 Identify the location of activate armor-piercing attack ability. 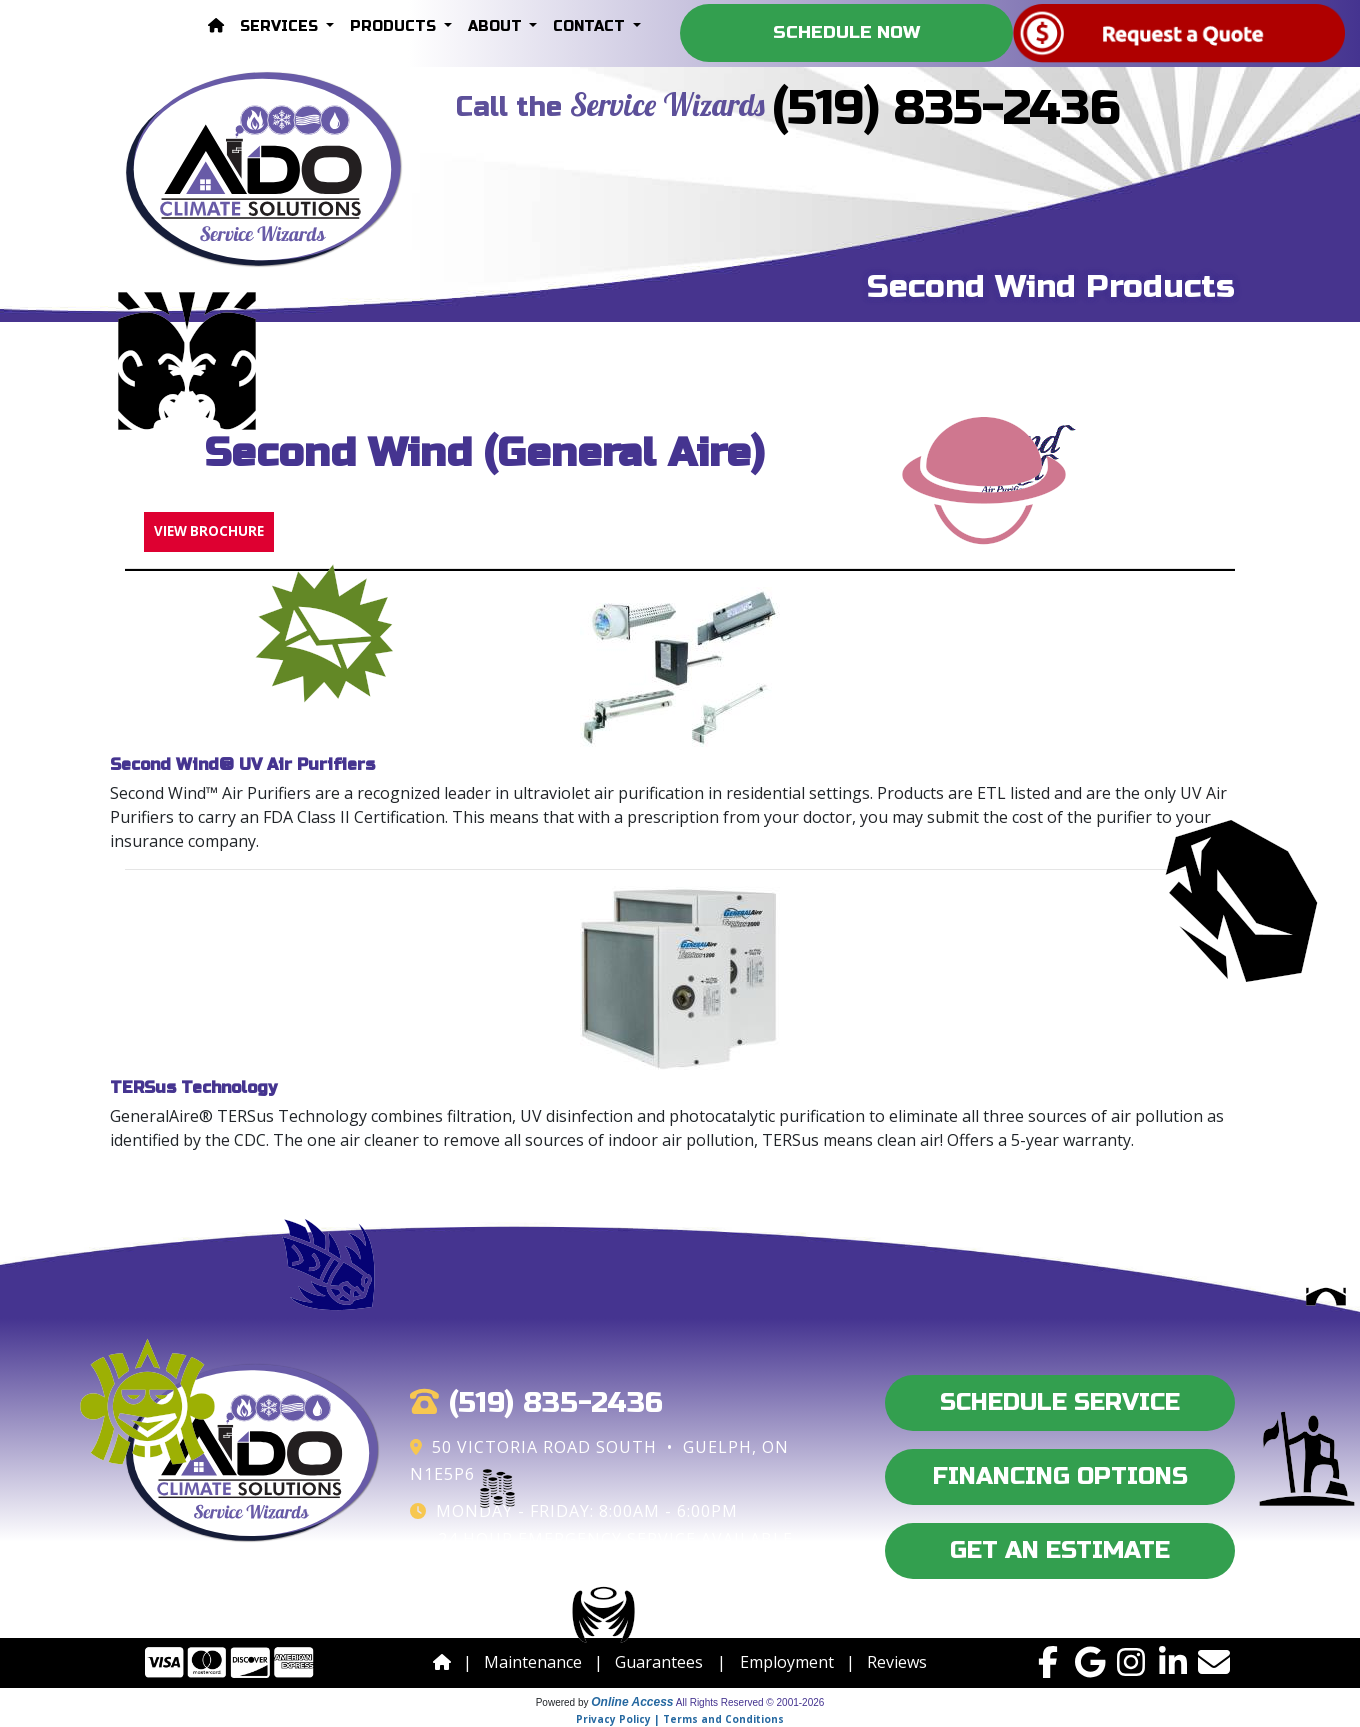
(328, 1264).